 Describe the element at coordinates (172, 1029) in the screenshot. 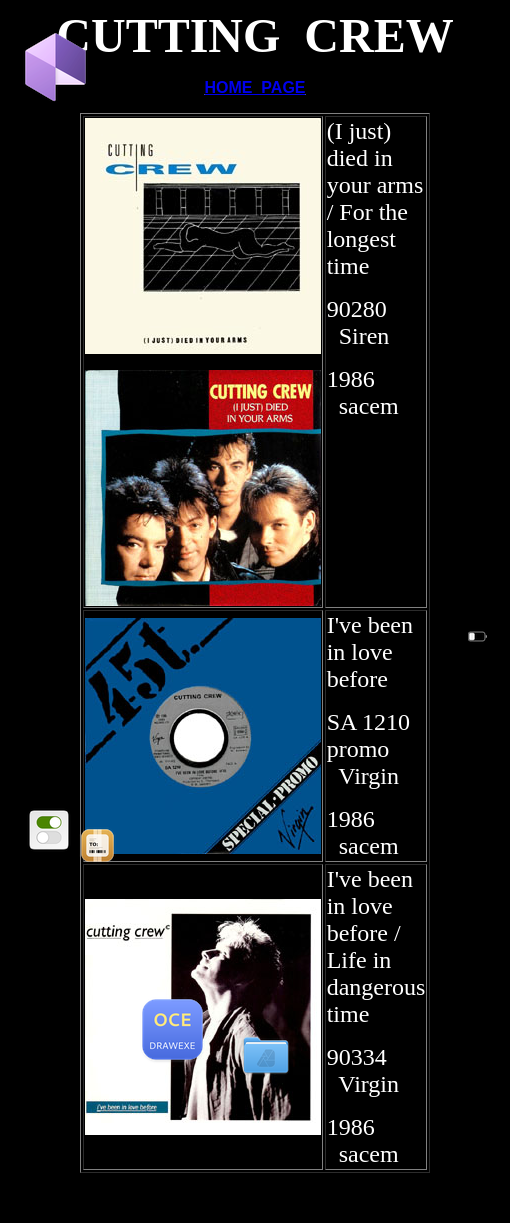

I see `open OCE DRAWEXE application` at that location.